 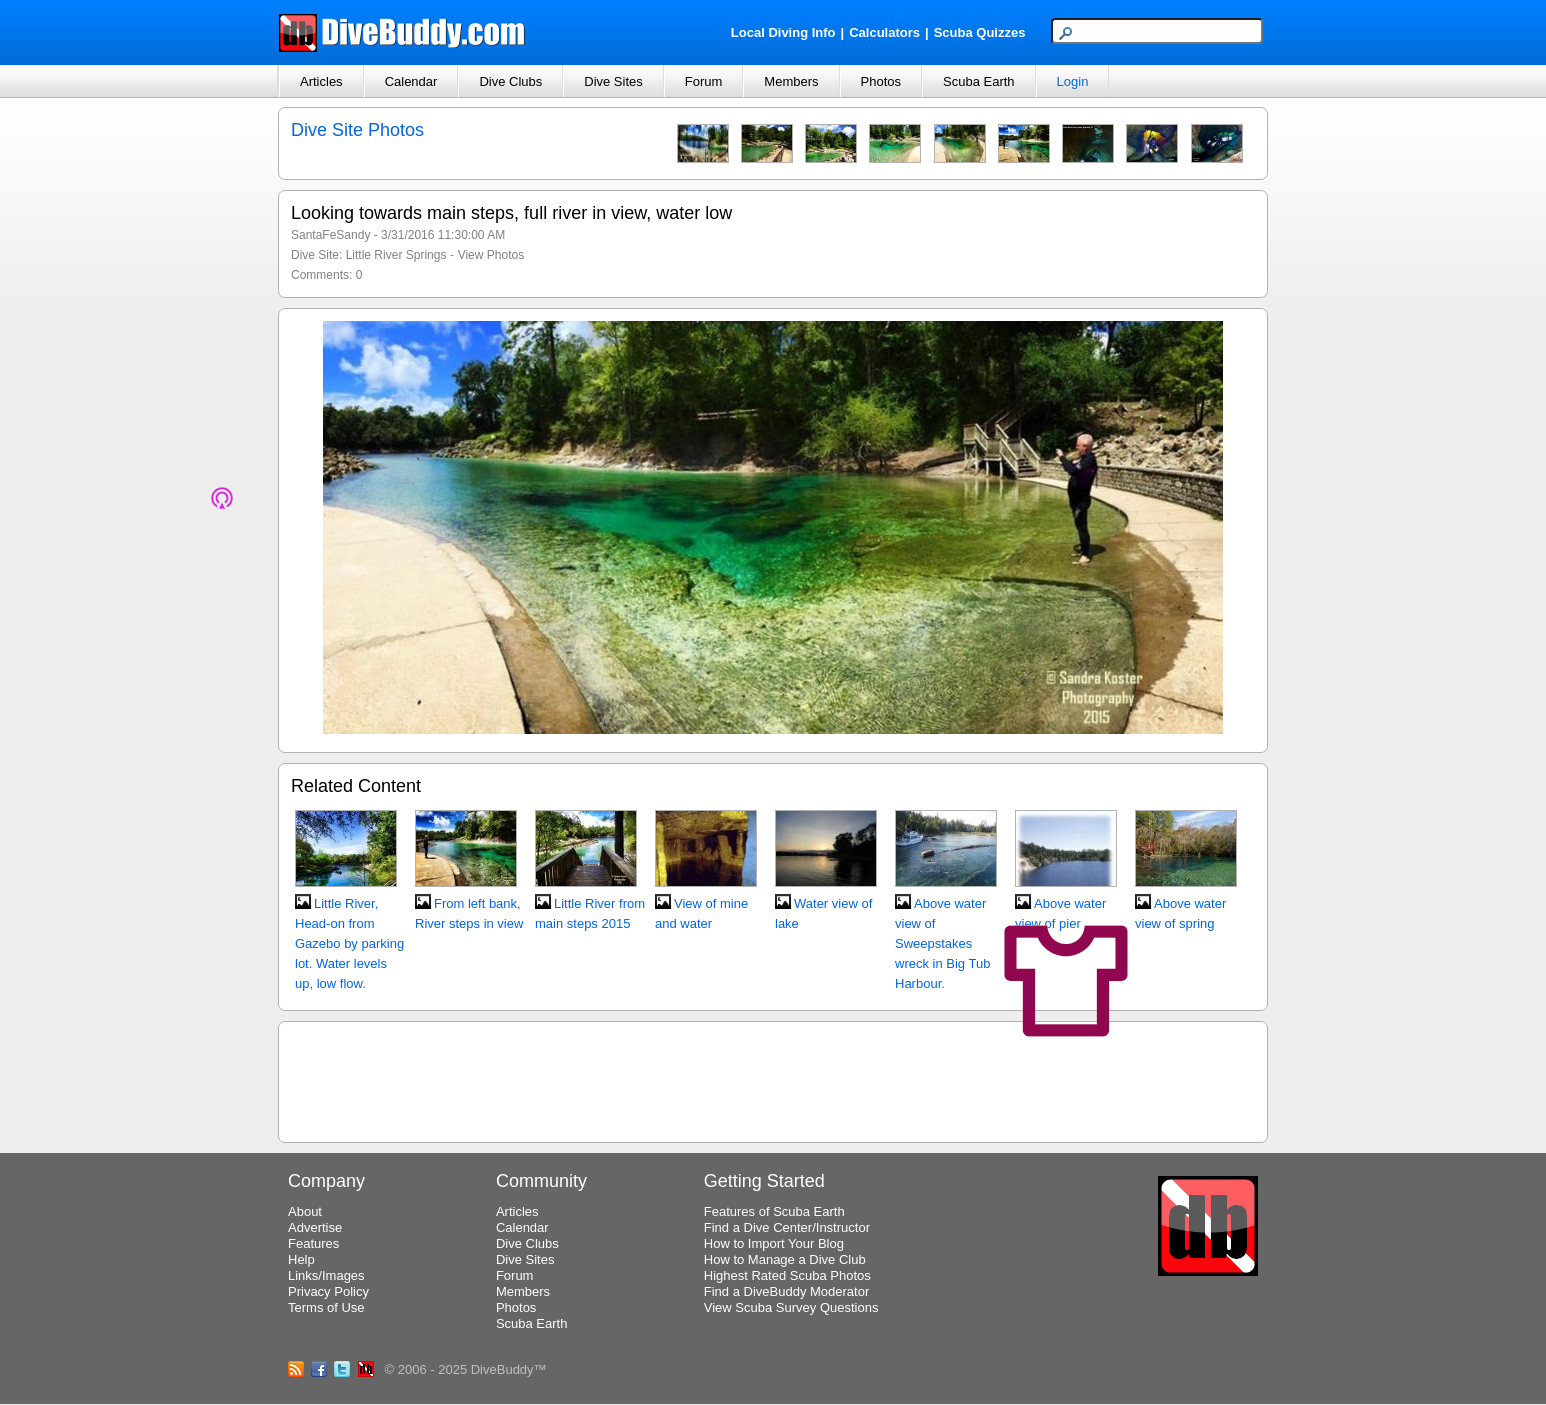 What do you see at coordinates (222, 498) in the screenshot?
I see `enable GPS or location tracking` at bounding box center [222, 498].